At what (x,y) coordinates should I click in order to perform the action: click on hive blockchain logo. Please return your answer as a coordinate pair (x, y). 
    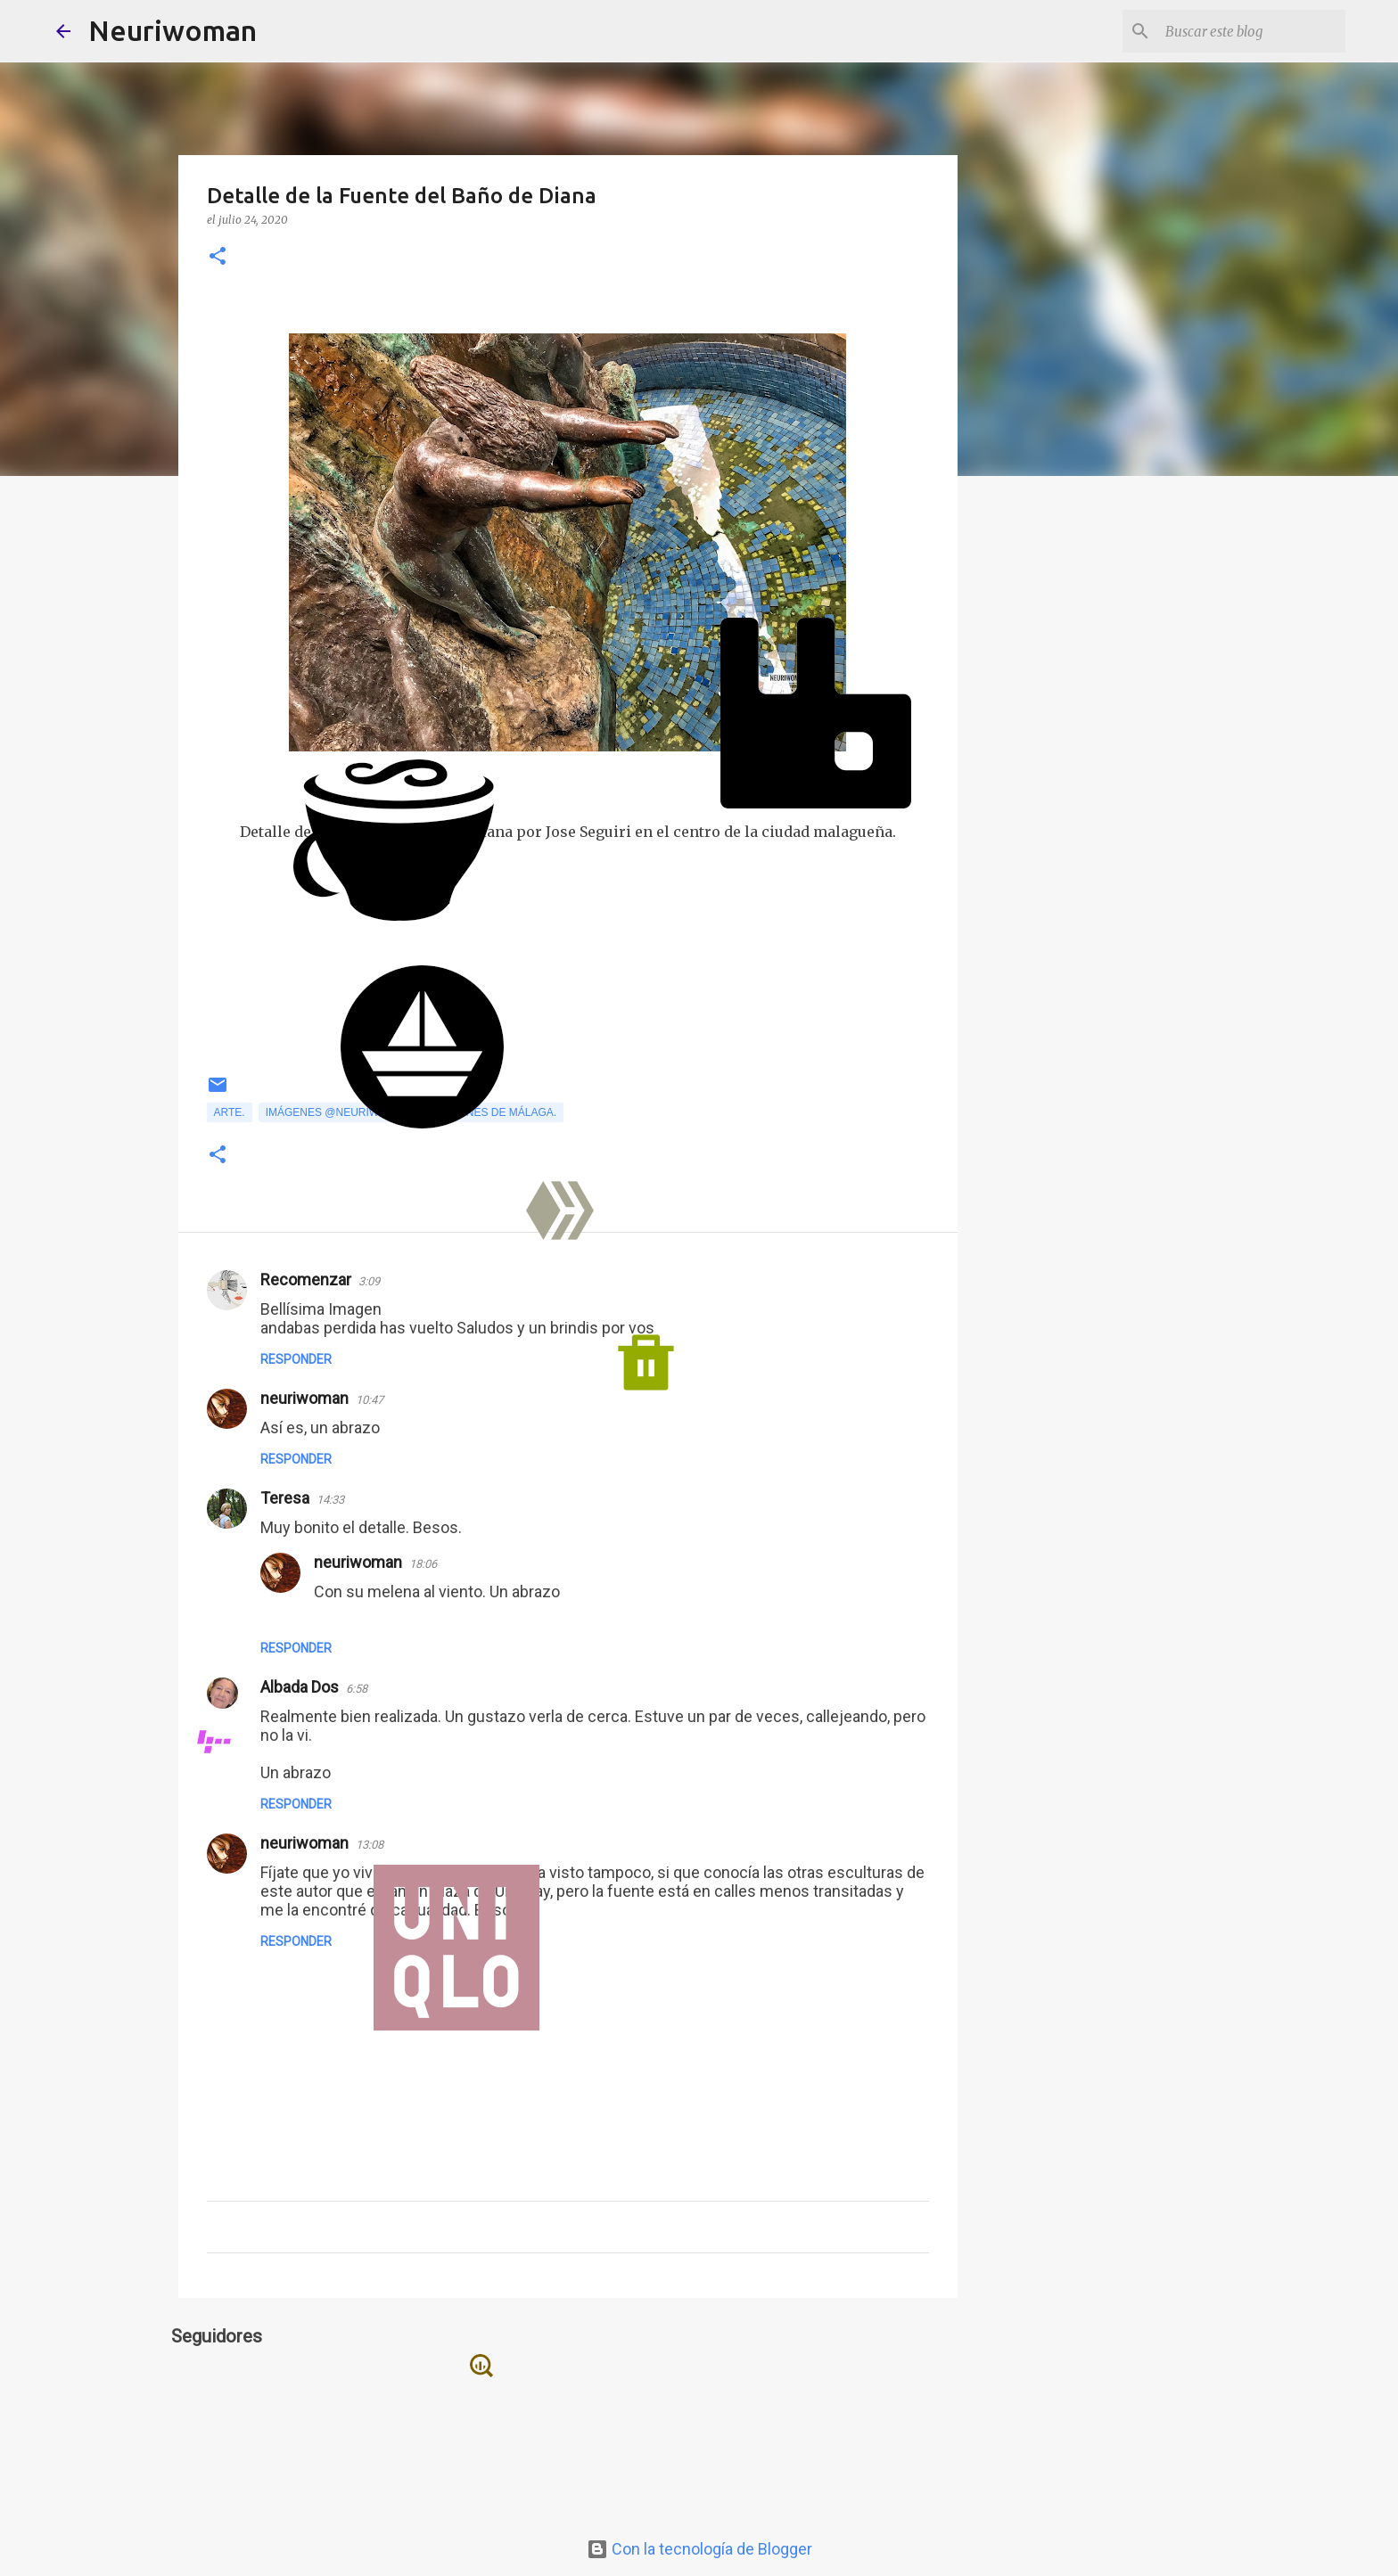
    Looking at the image, I should click on (560, 1210).